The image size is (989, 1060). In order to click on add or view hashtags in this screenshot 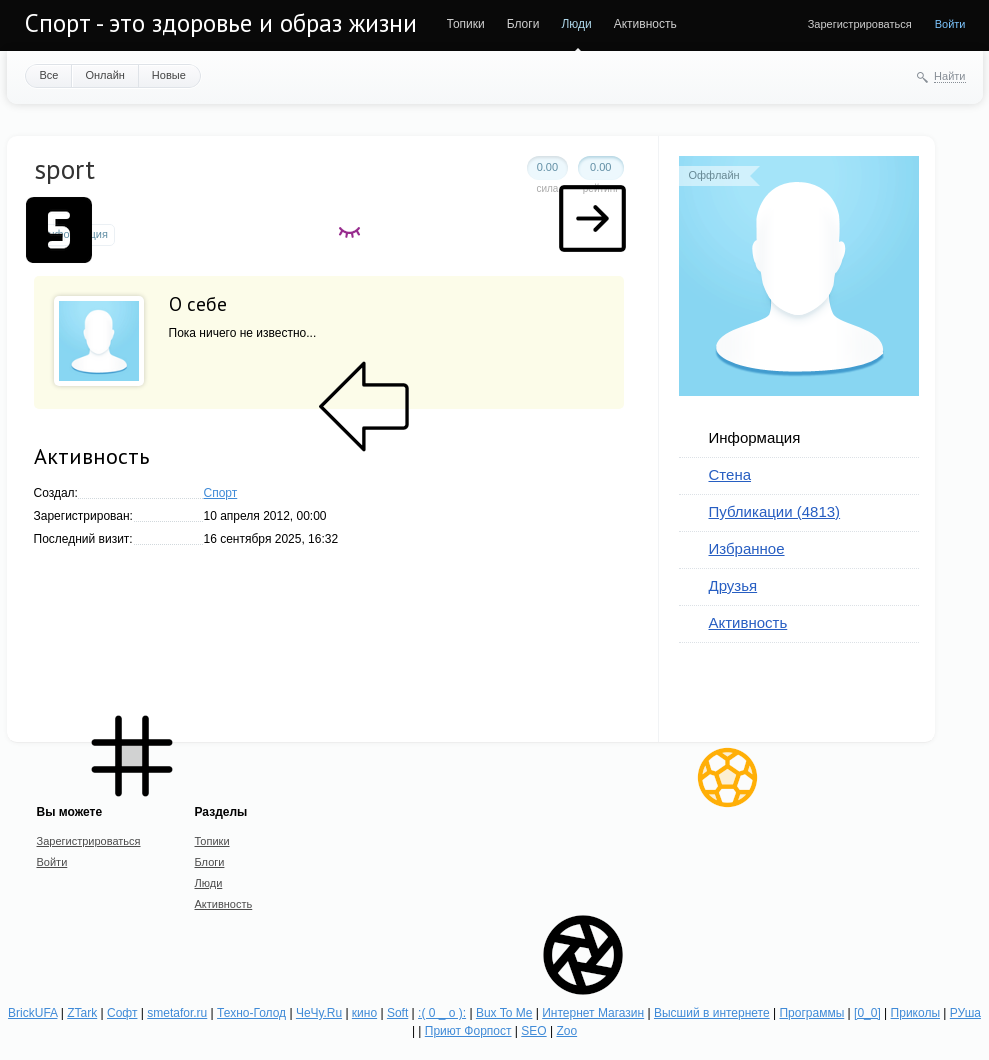, I will do `click(132, 756)`.